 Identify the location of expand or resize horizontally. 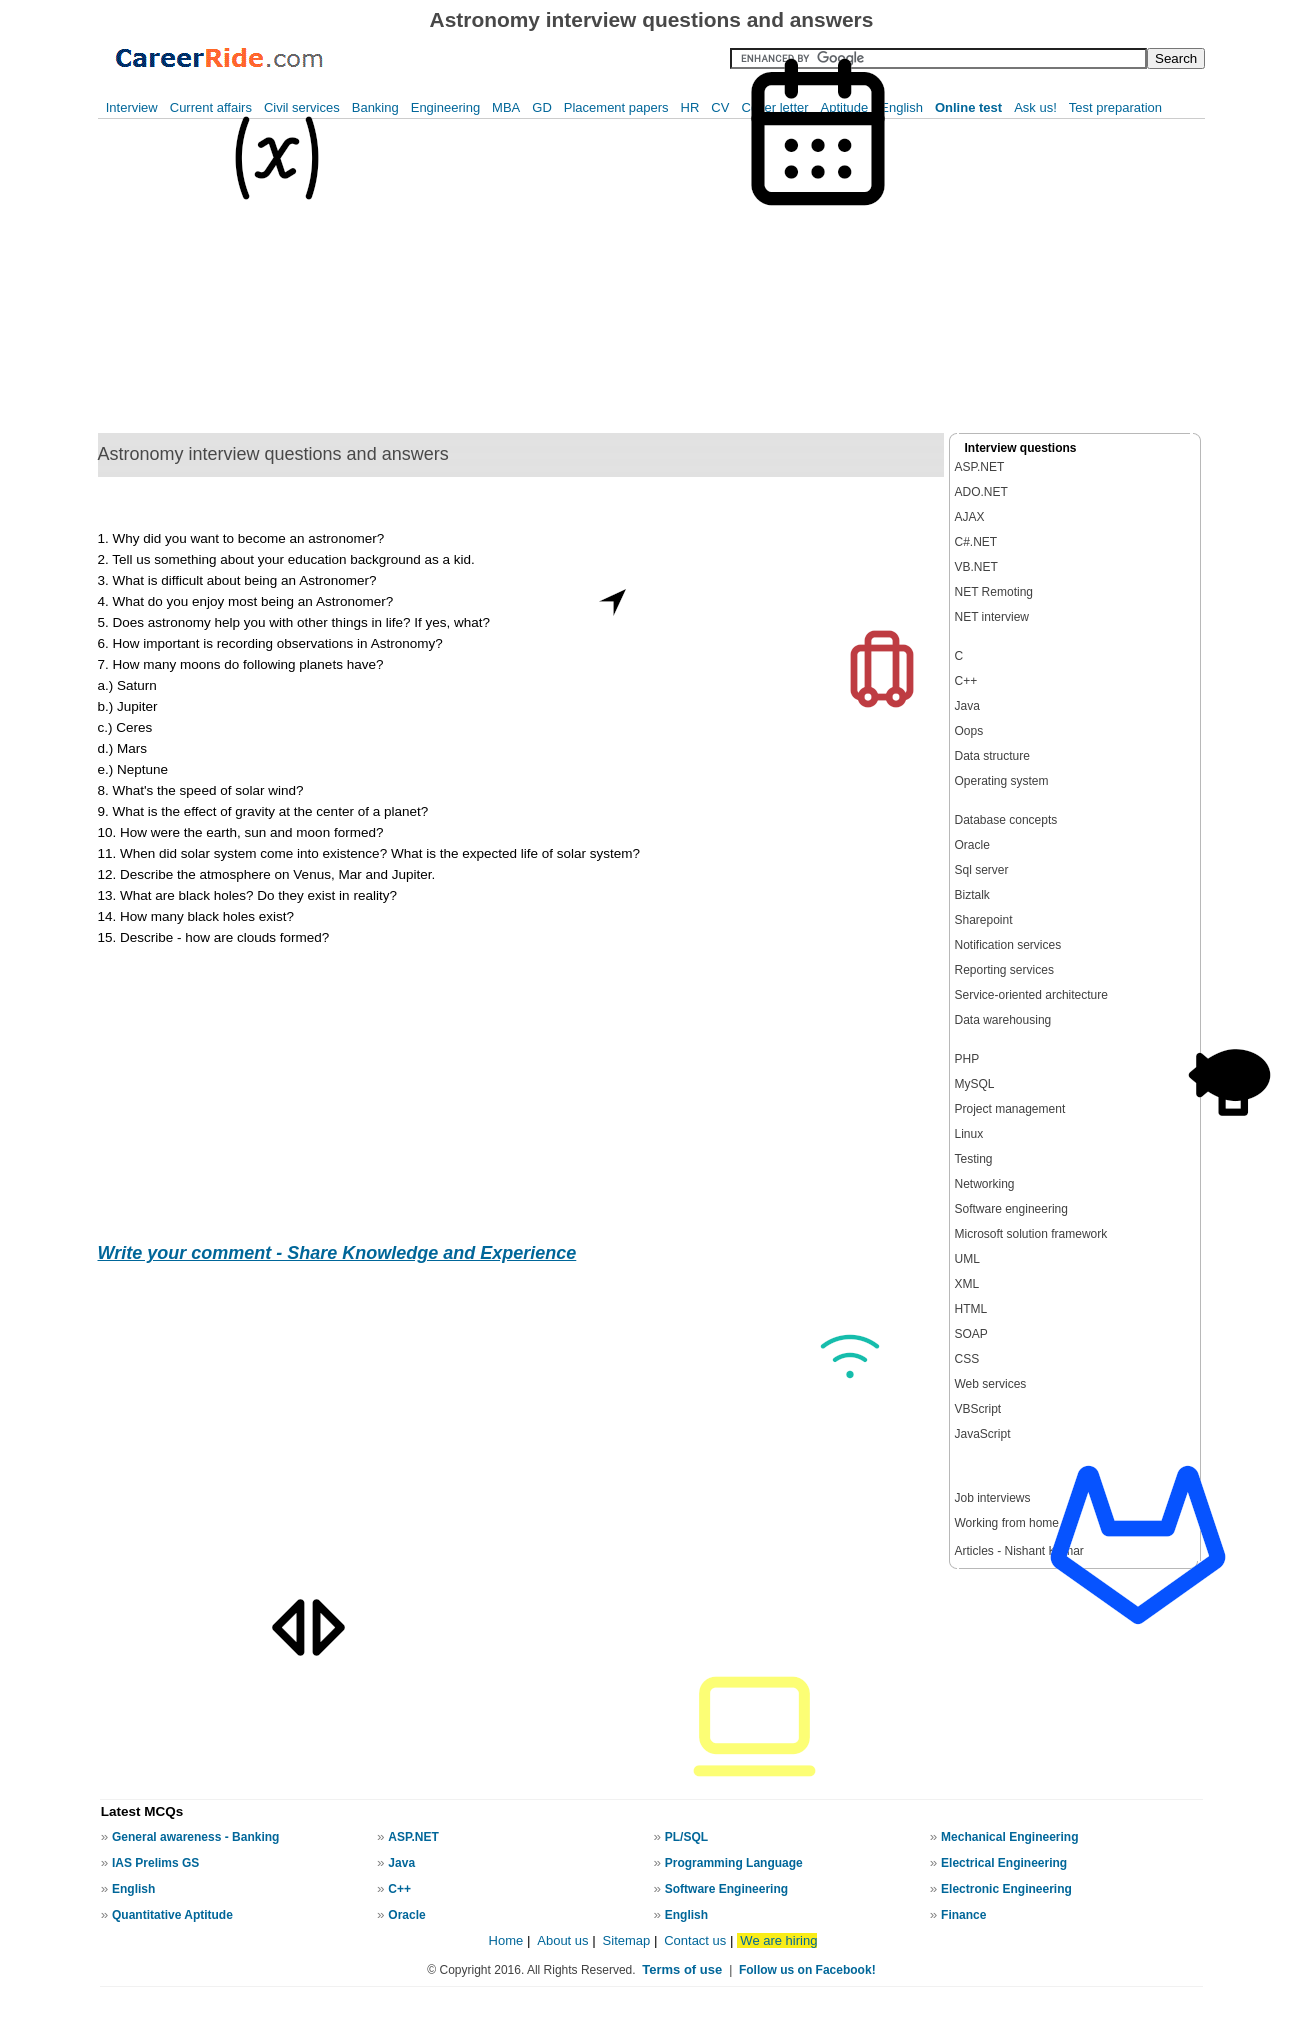
(308, 1627).